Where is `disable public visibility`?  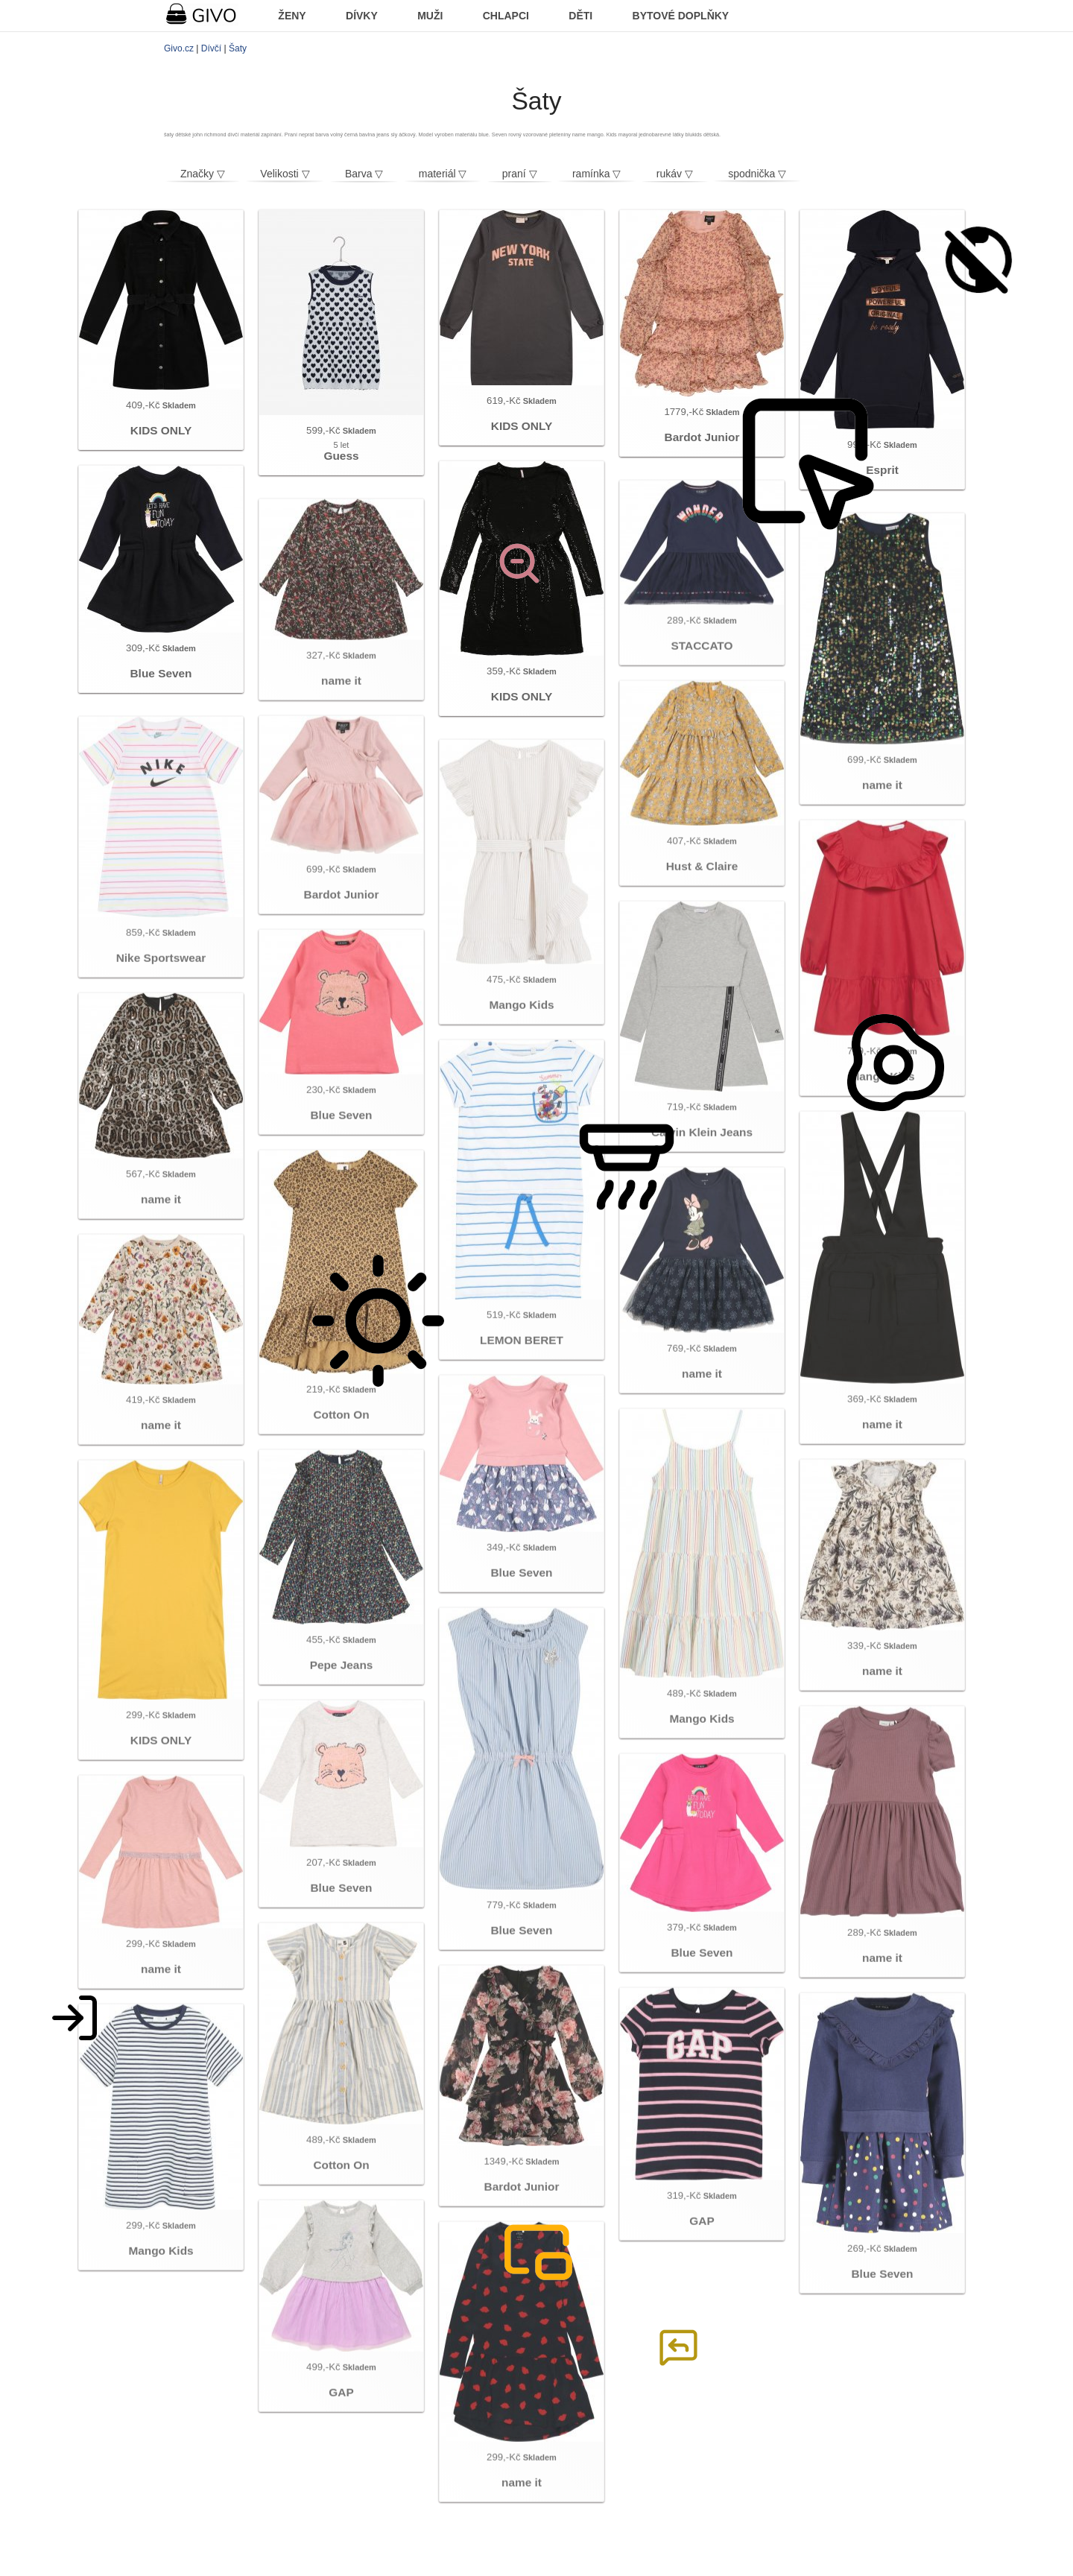 disable public visibility is located at coordinates (978, 259).